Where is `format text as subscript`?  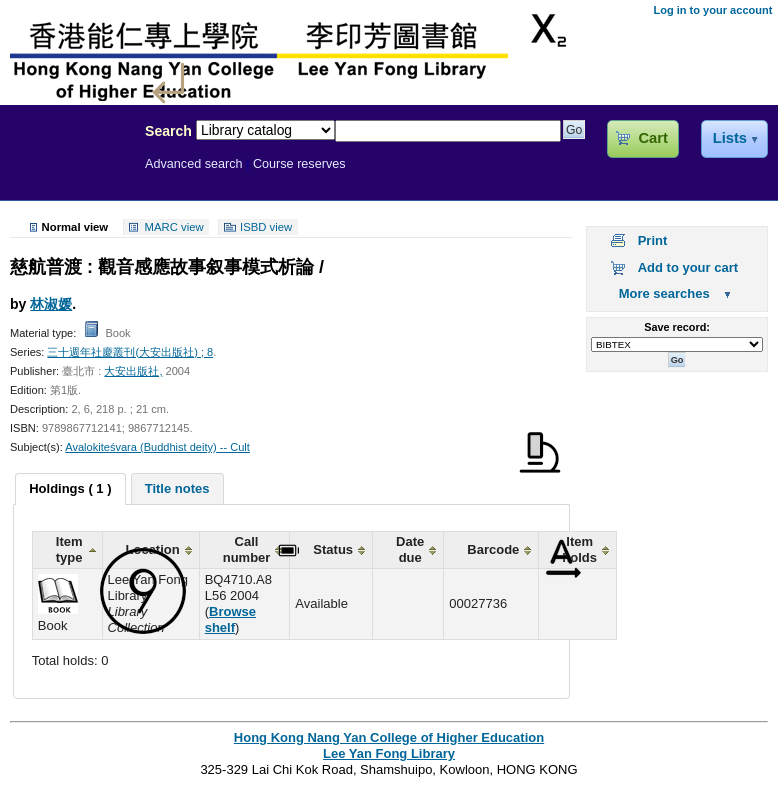
format text as subscript is located at coordinates (543, 30).